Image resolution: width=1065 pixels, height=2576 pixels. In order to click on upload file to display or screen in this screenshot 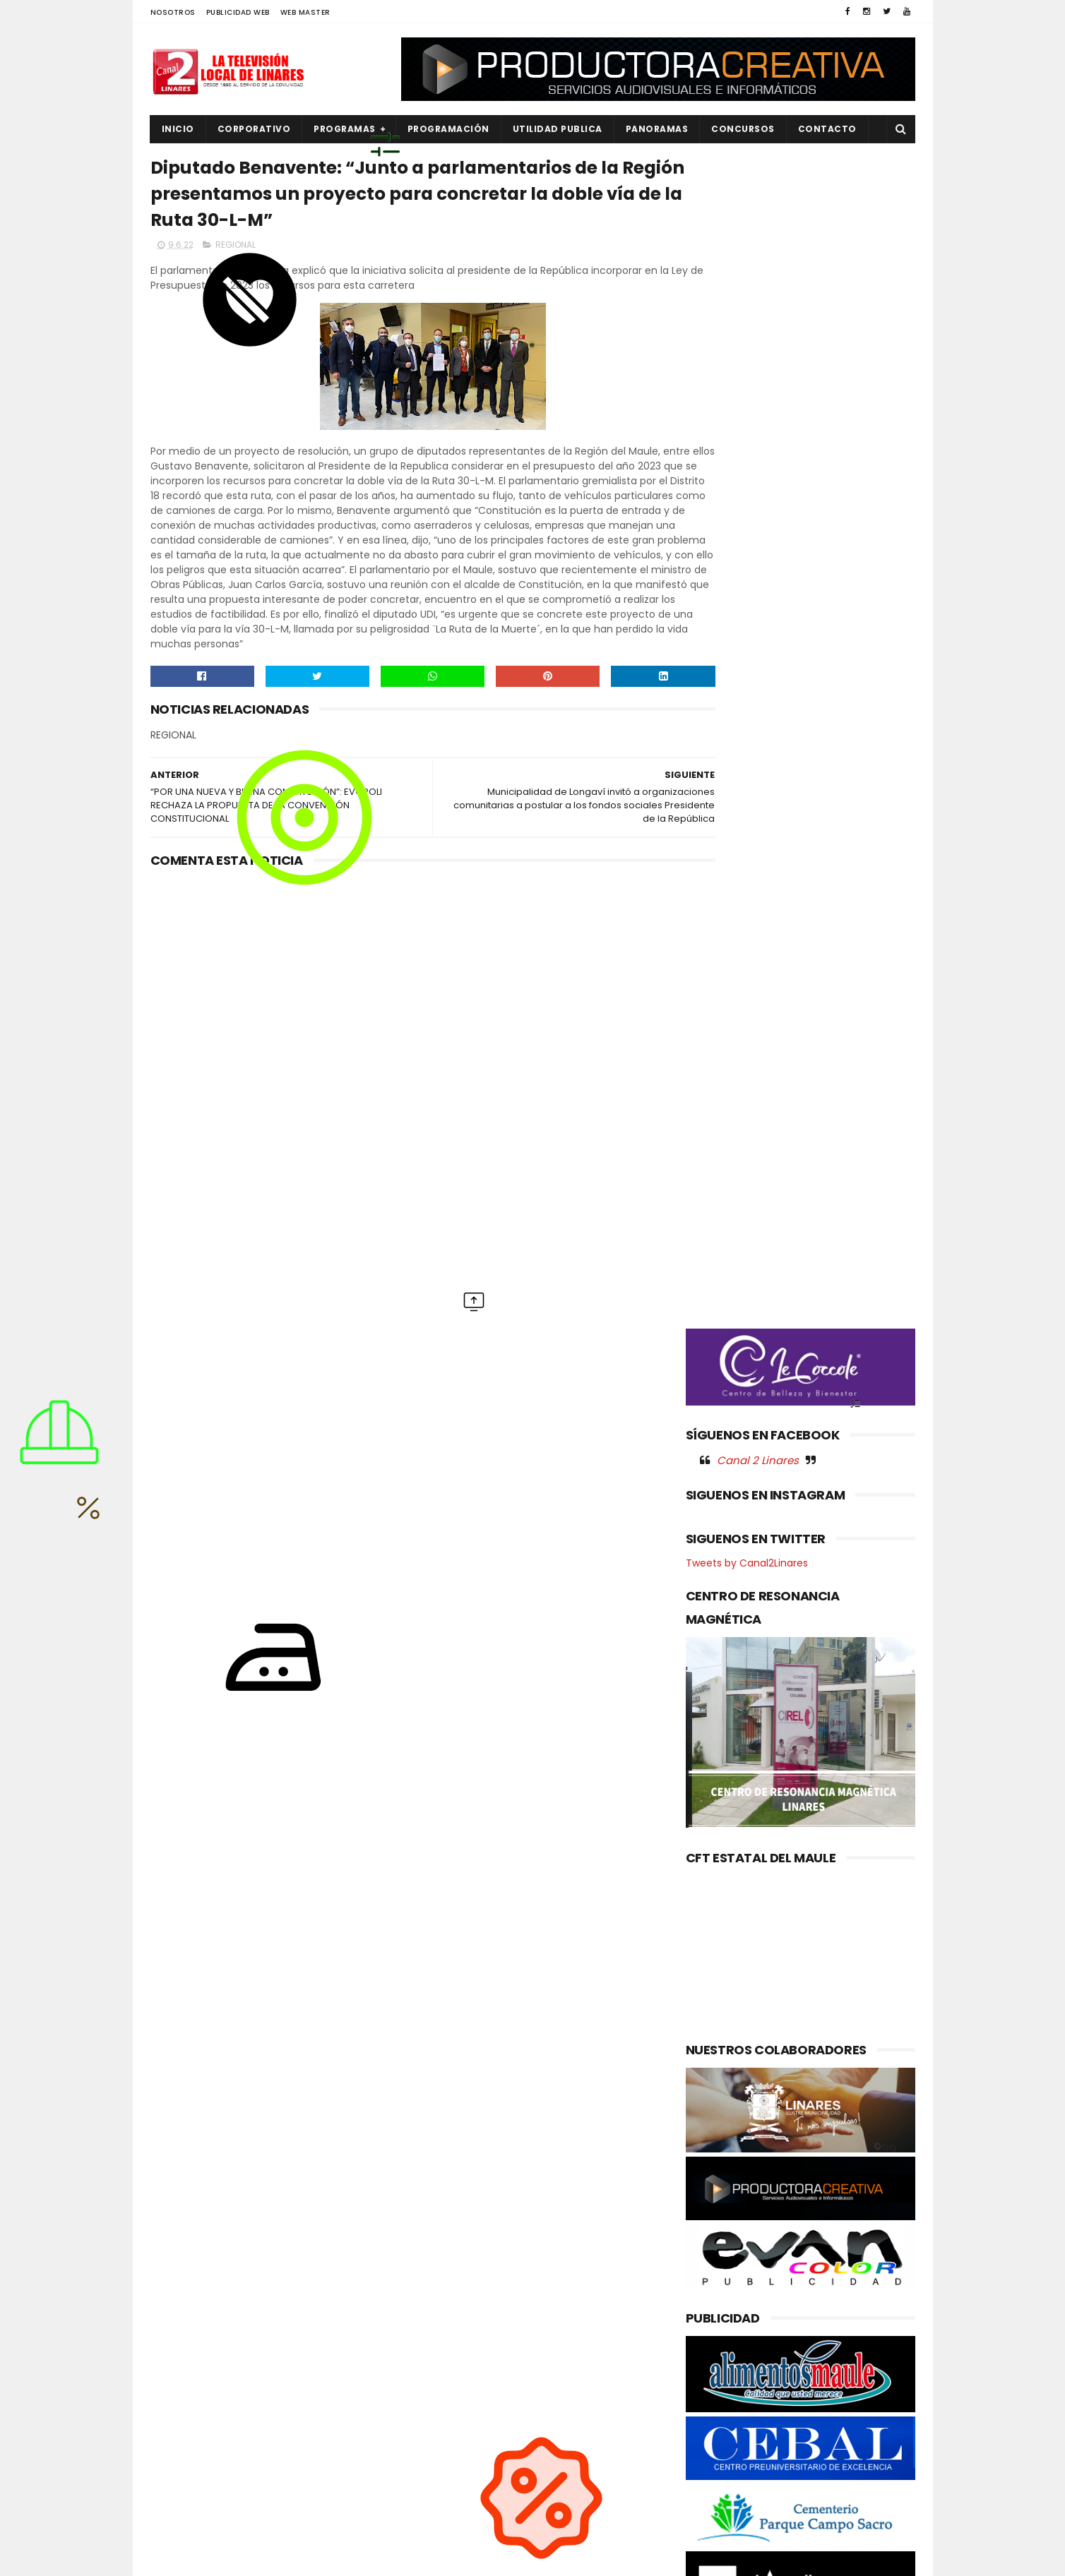, I will do `click(474, 1301)`.